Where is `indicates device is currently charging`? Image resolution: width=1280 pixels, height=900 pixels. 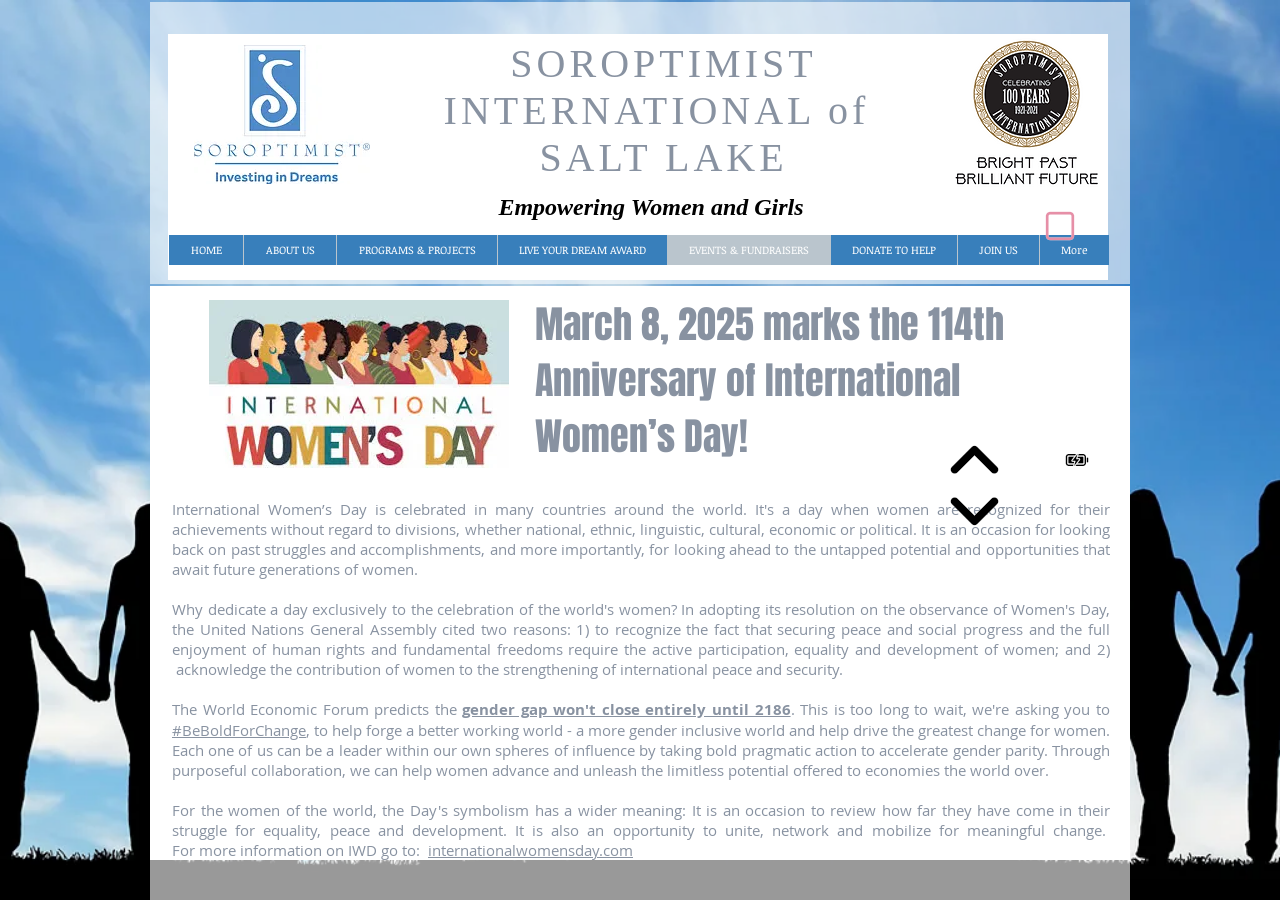 indicates device is currently charging is located at coordinates (1077, 460).